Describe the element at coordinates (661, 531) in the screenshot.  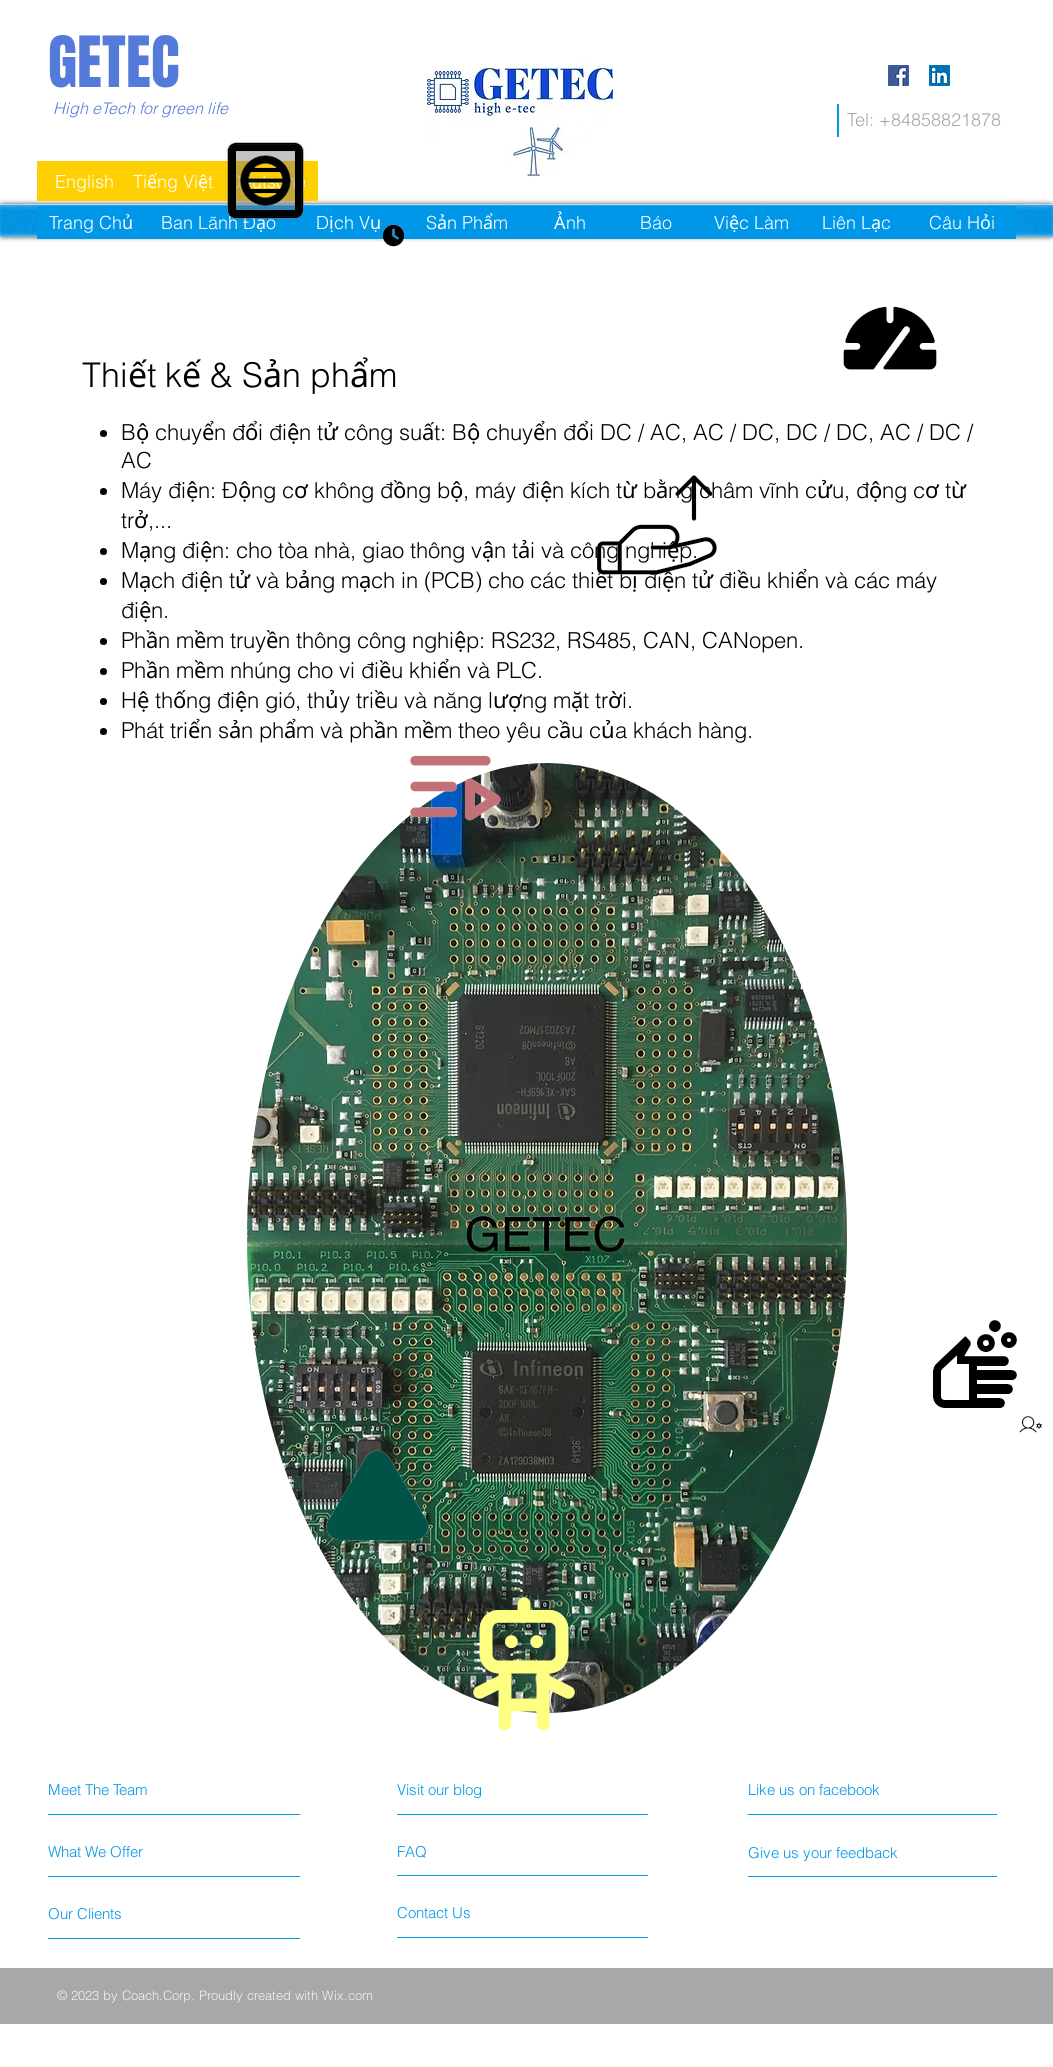
I see `upload or share content manually` at that location.